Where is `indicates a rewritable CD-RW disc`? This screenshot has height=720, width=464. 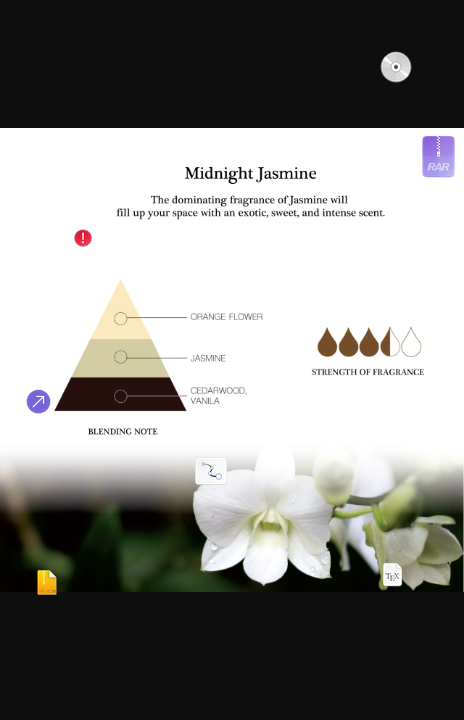 indicates a rewritable CD-RW disc is located at coordinates (396, 67).